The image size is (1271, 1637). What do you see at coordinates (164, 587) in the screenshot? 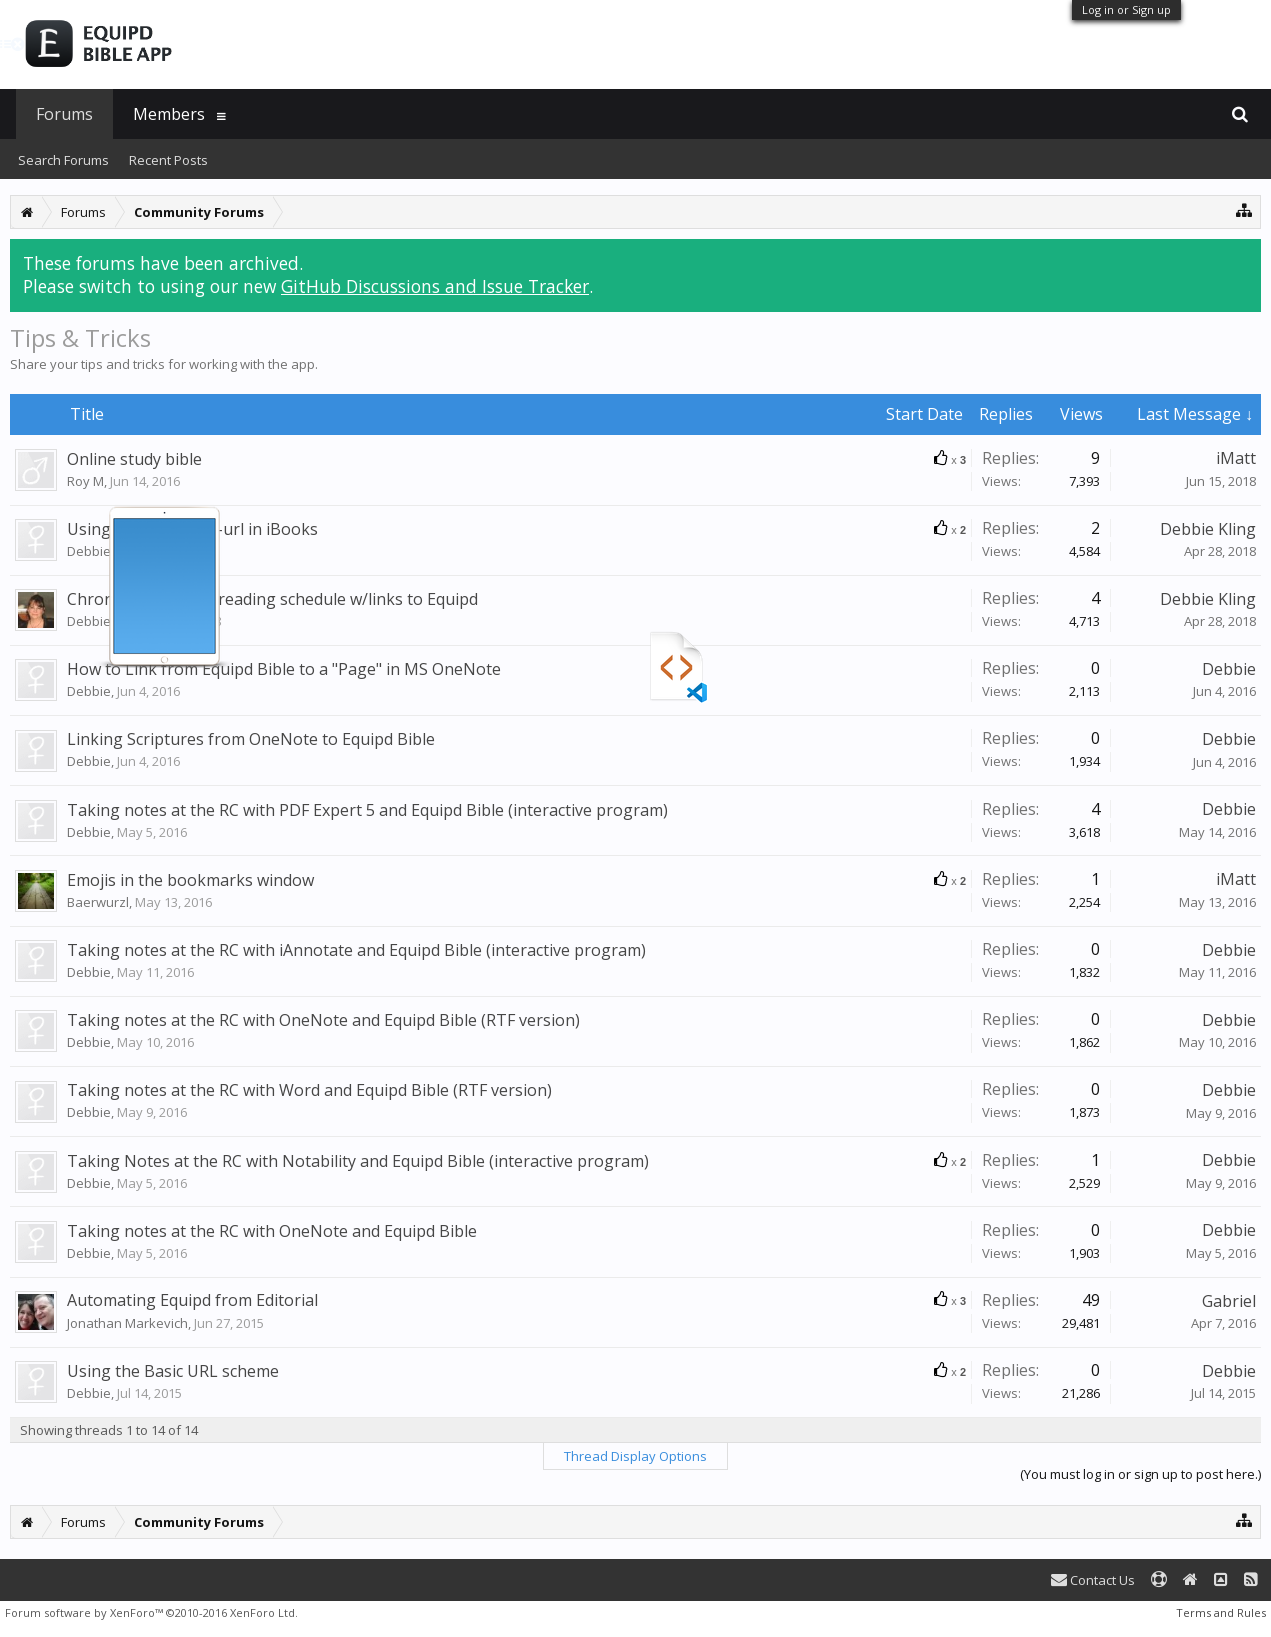
I see `indicates a connected iPad Air device` at bounding box center [164, 587].